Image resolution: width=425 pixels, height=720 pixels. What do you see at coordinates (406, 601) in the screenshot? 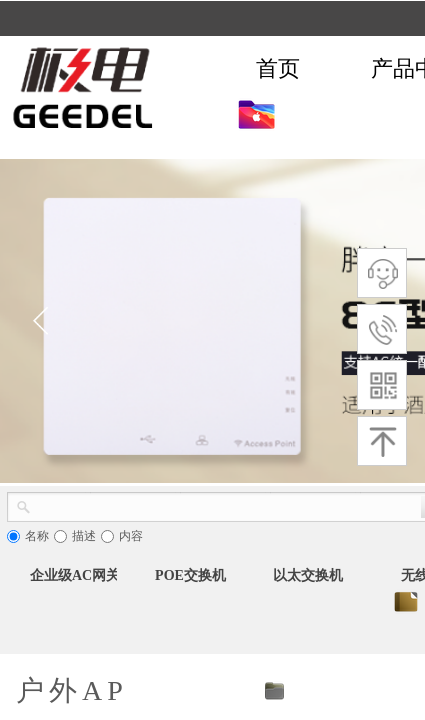
I see `change desktop wallpaper settings` at bounding box center [406, 601].